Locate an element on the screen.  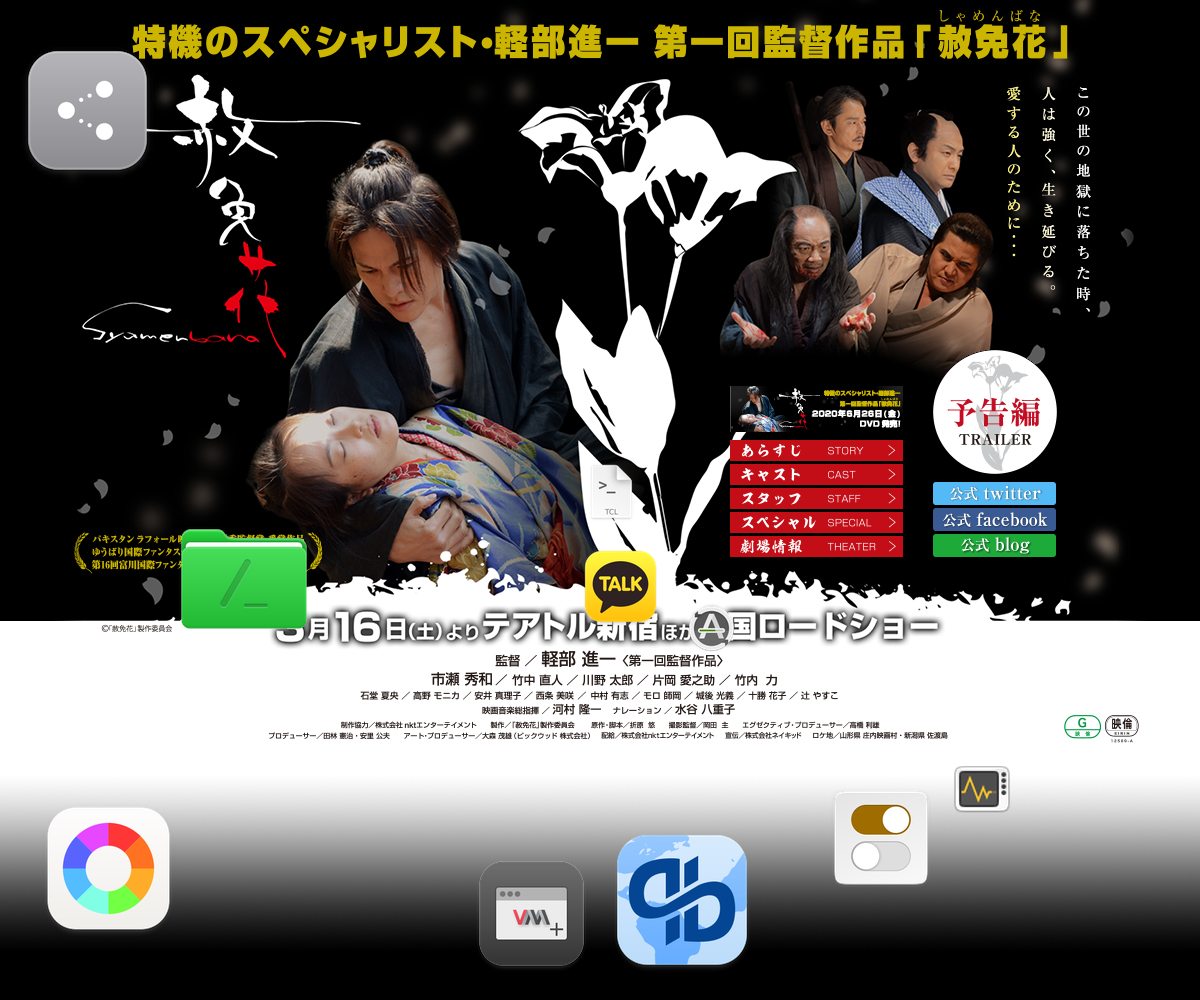
launch qutebrowser web browser is located at coordinates (682, 900).